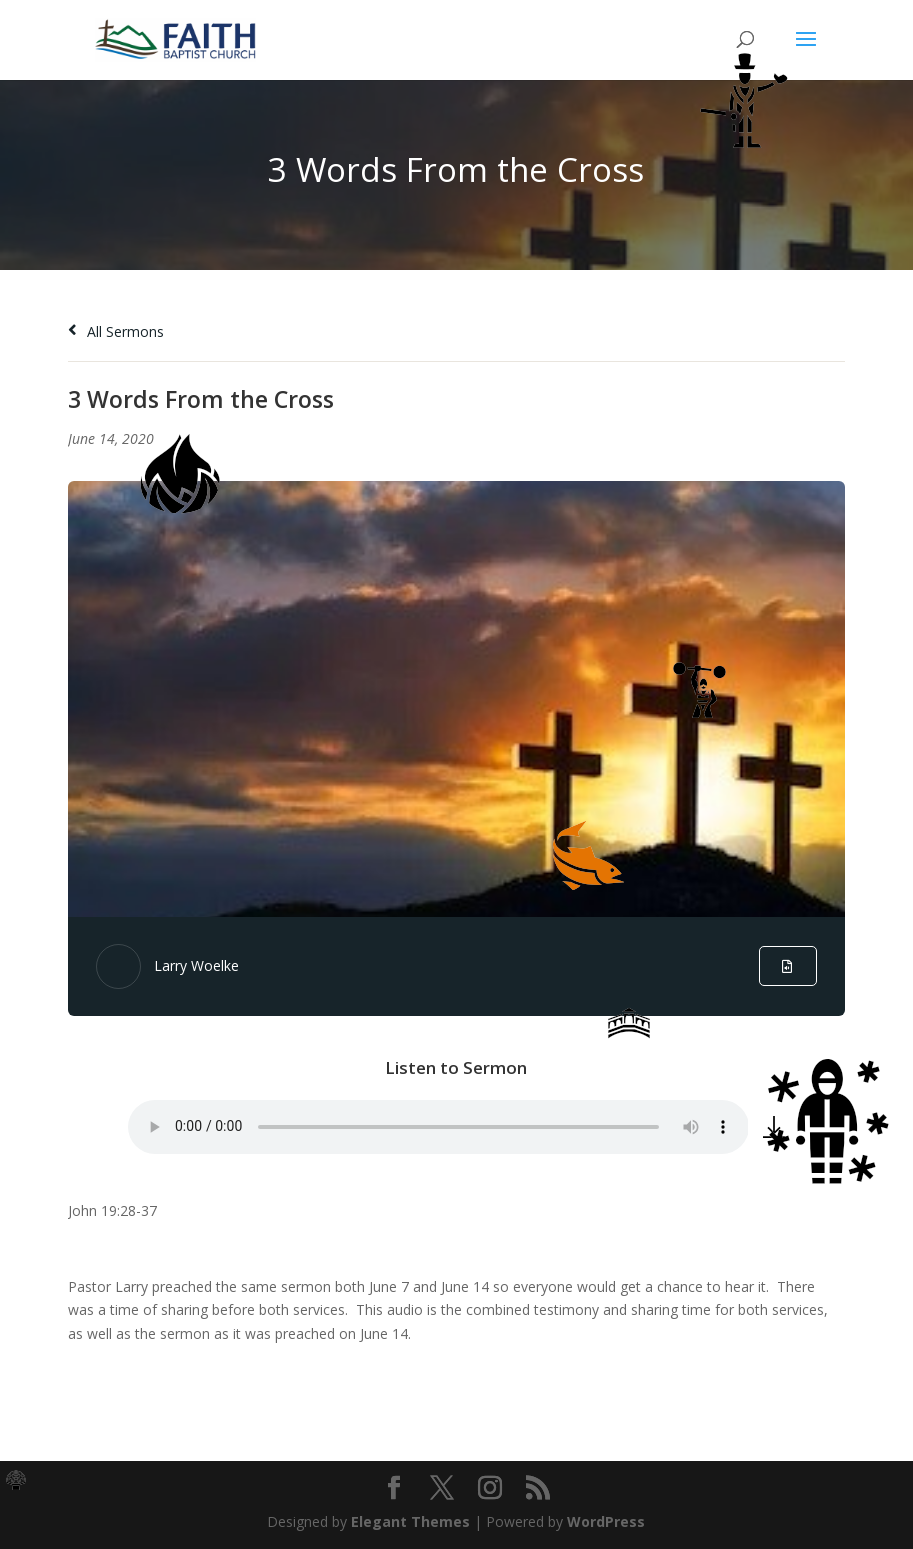  I want to click on explore Venice or Italian landmarks, so click(629, 1027).